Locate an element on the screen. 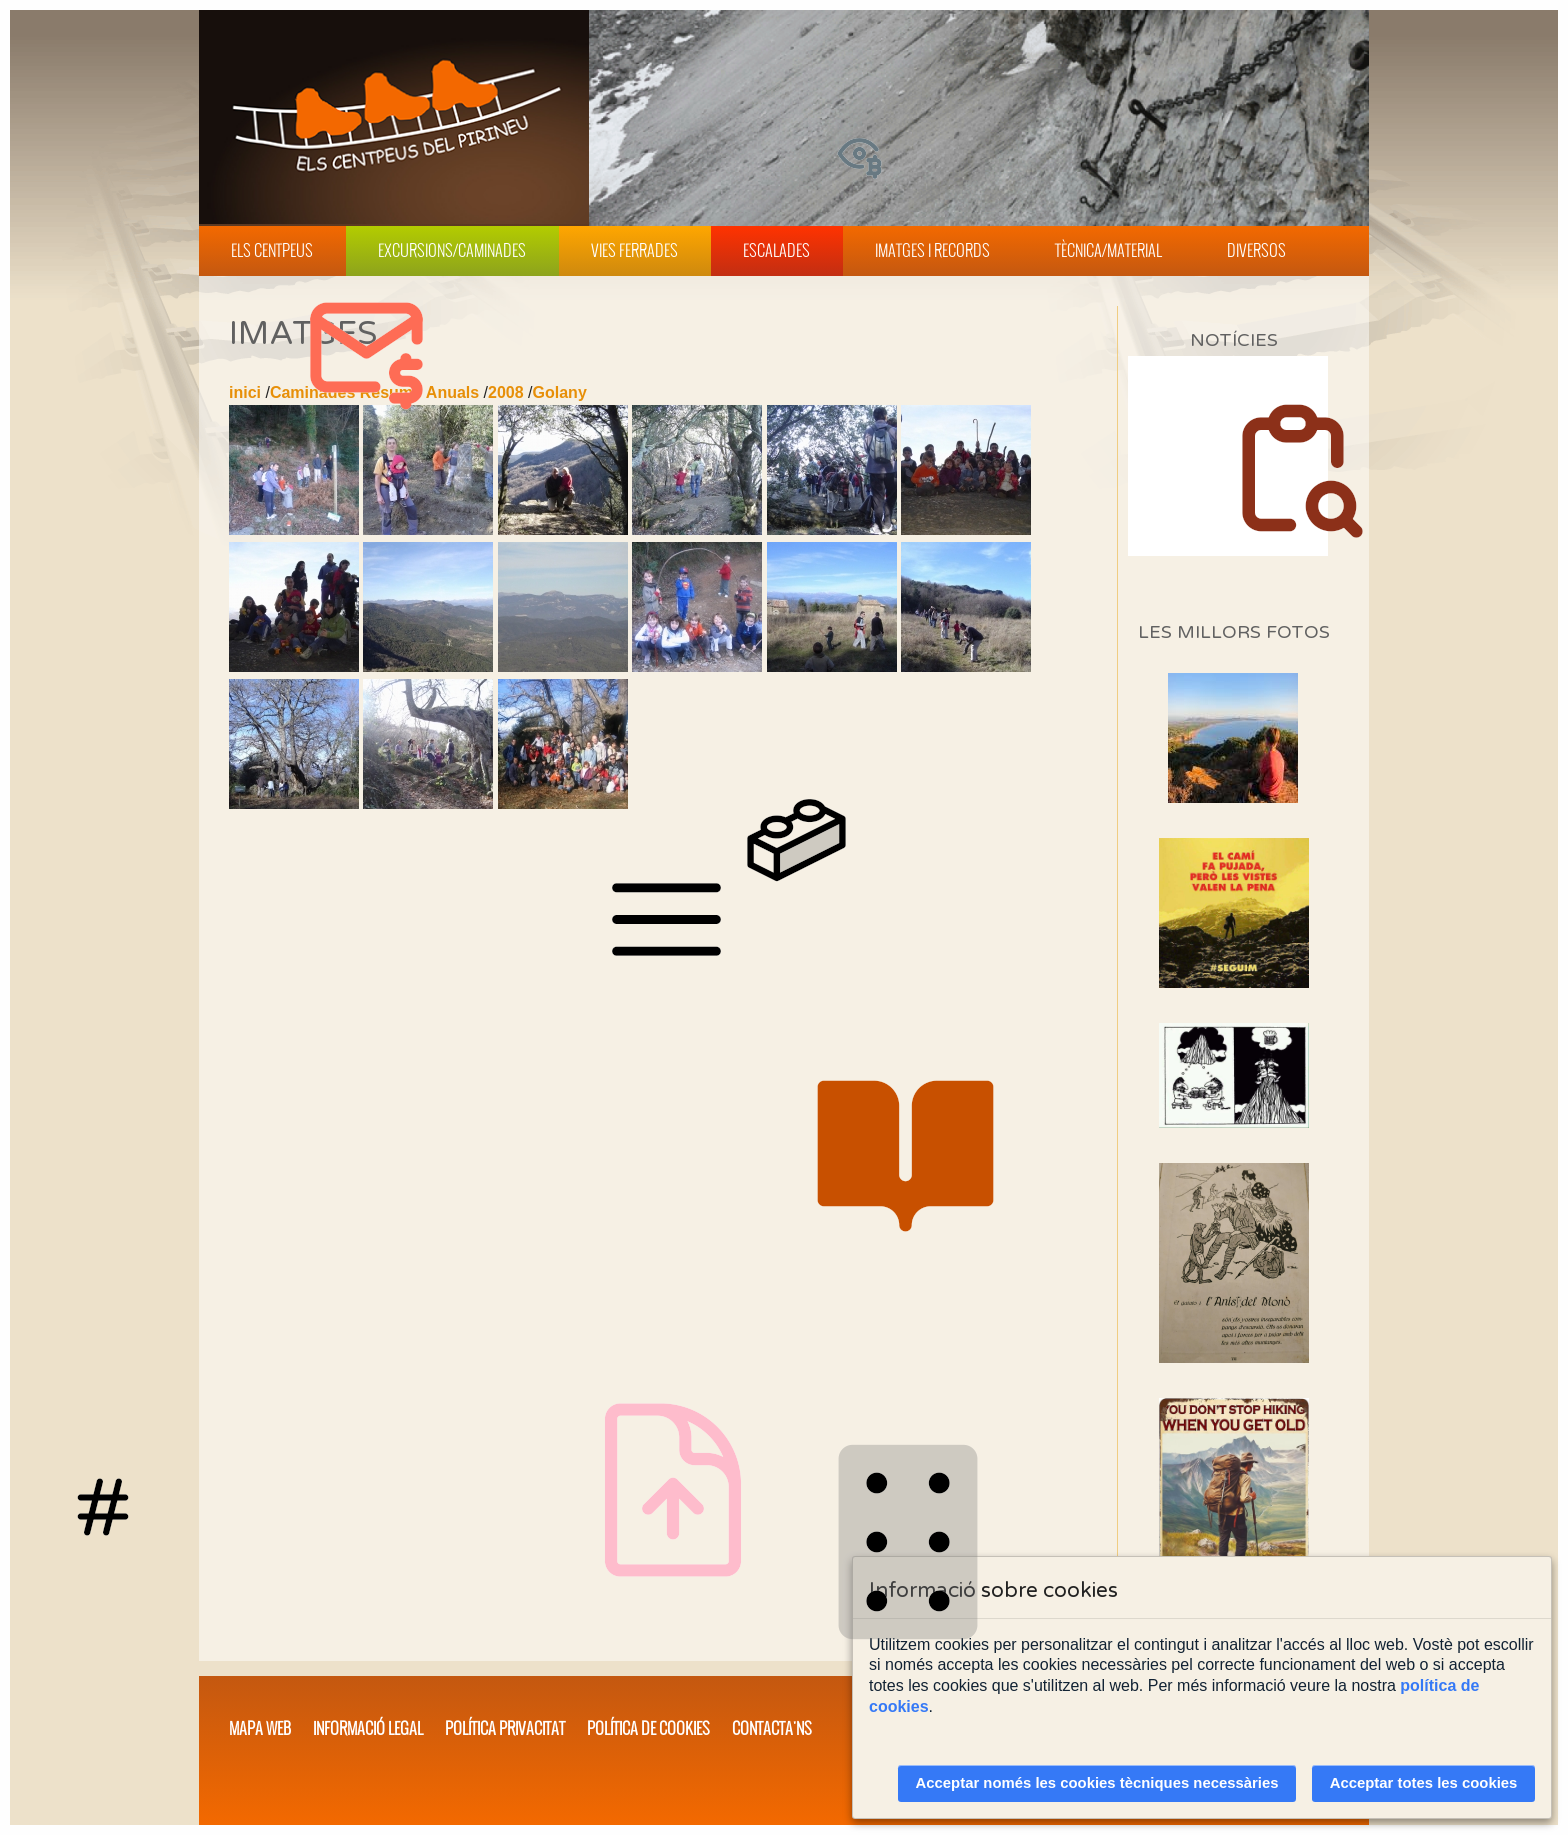 The image size is (1568, 1835). open reading mode or e-reader is located at coordinates (905, 1143).